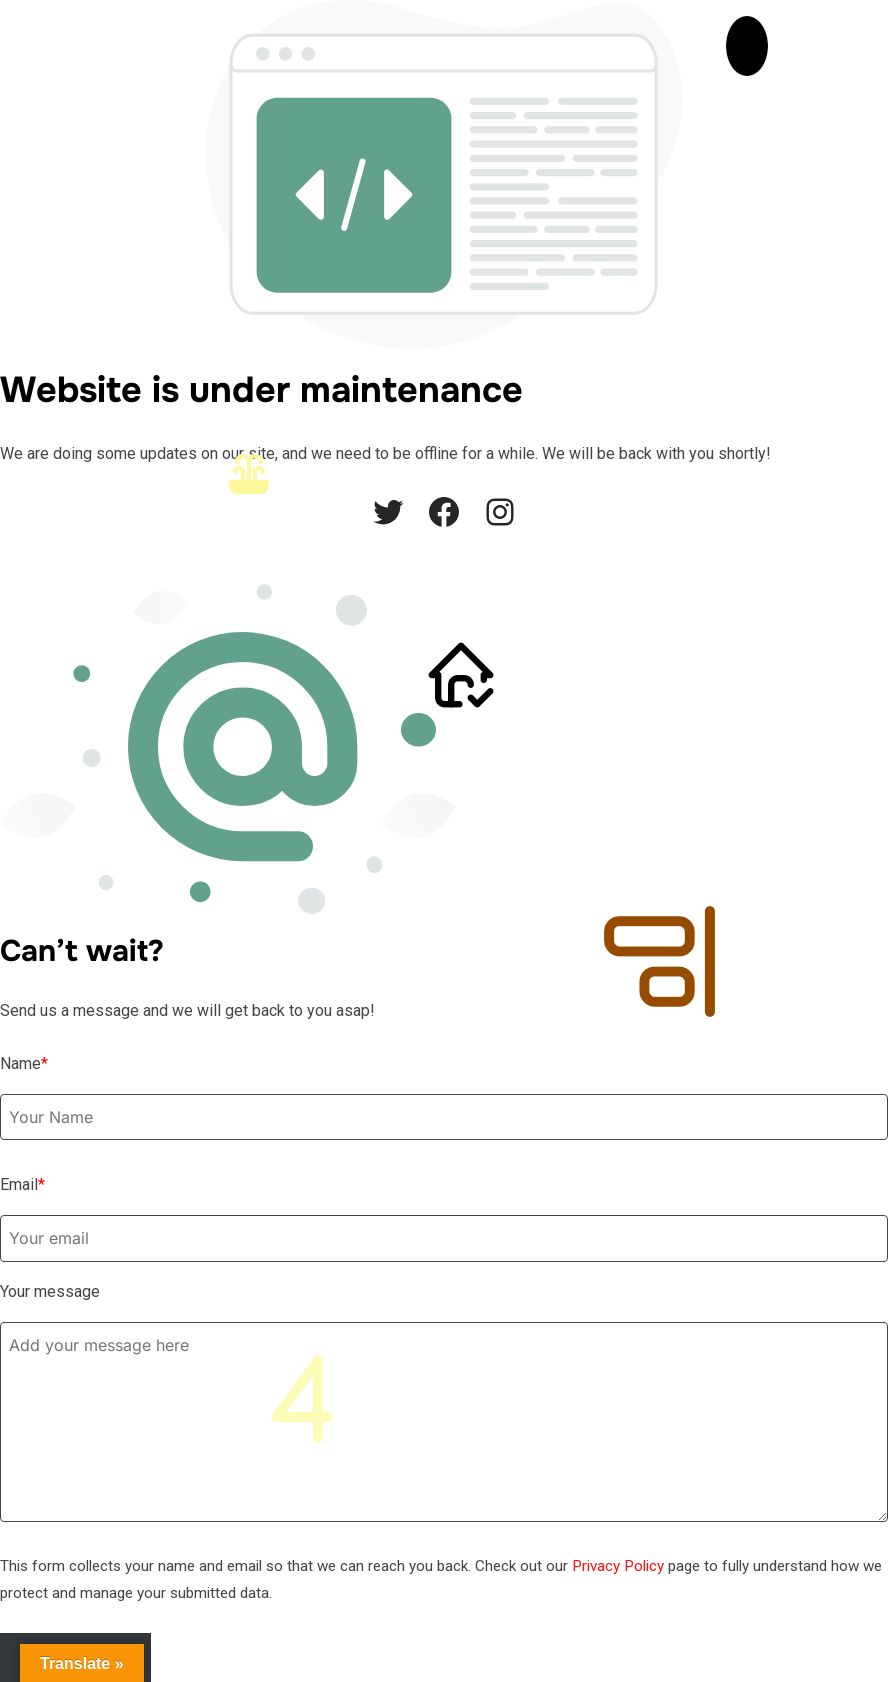 The height and width of the screenshot is (1682, 888). What do you see at coordinates (659, 961) in the screenshot?
I see `align items to the bottom edge` at bounding box center [659, 961].